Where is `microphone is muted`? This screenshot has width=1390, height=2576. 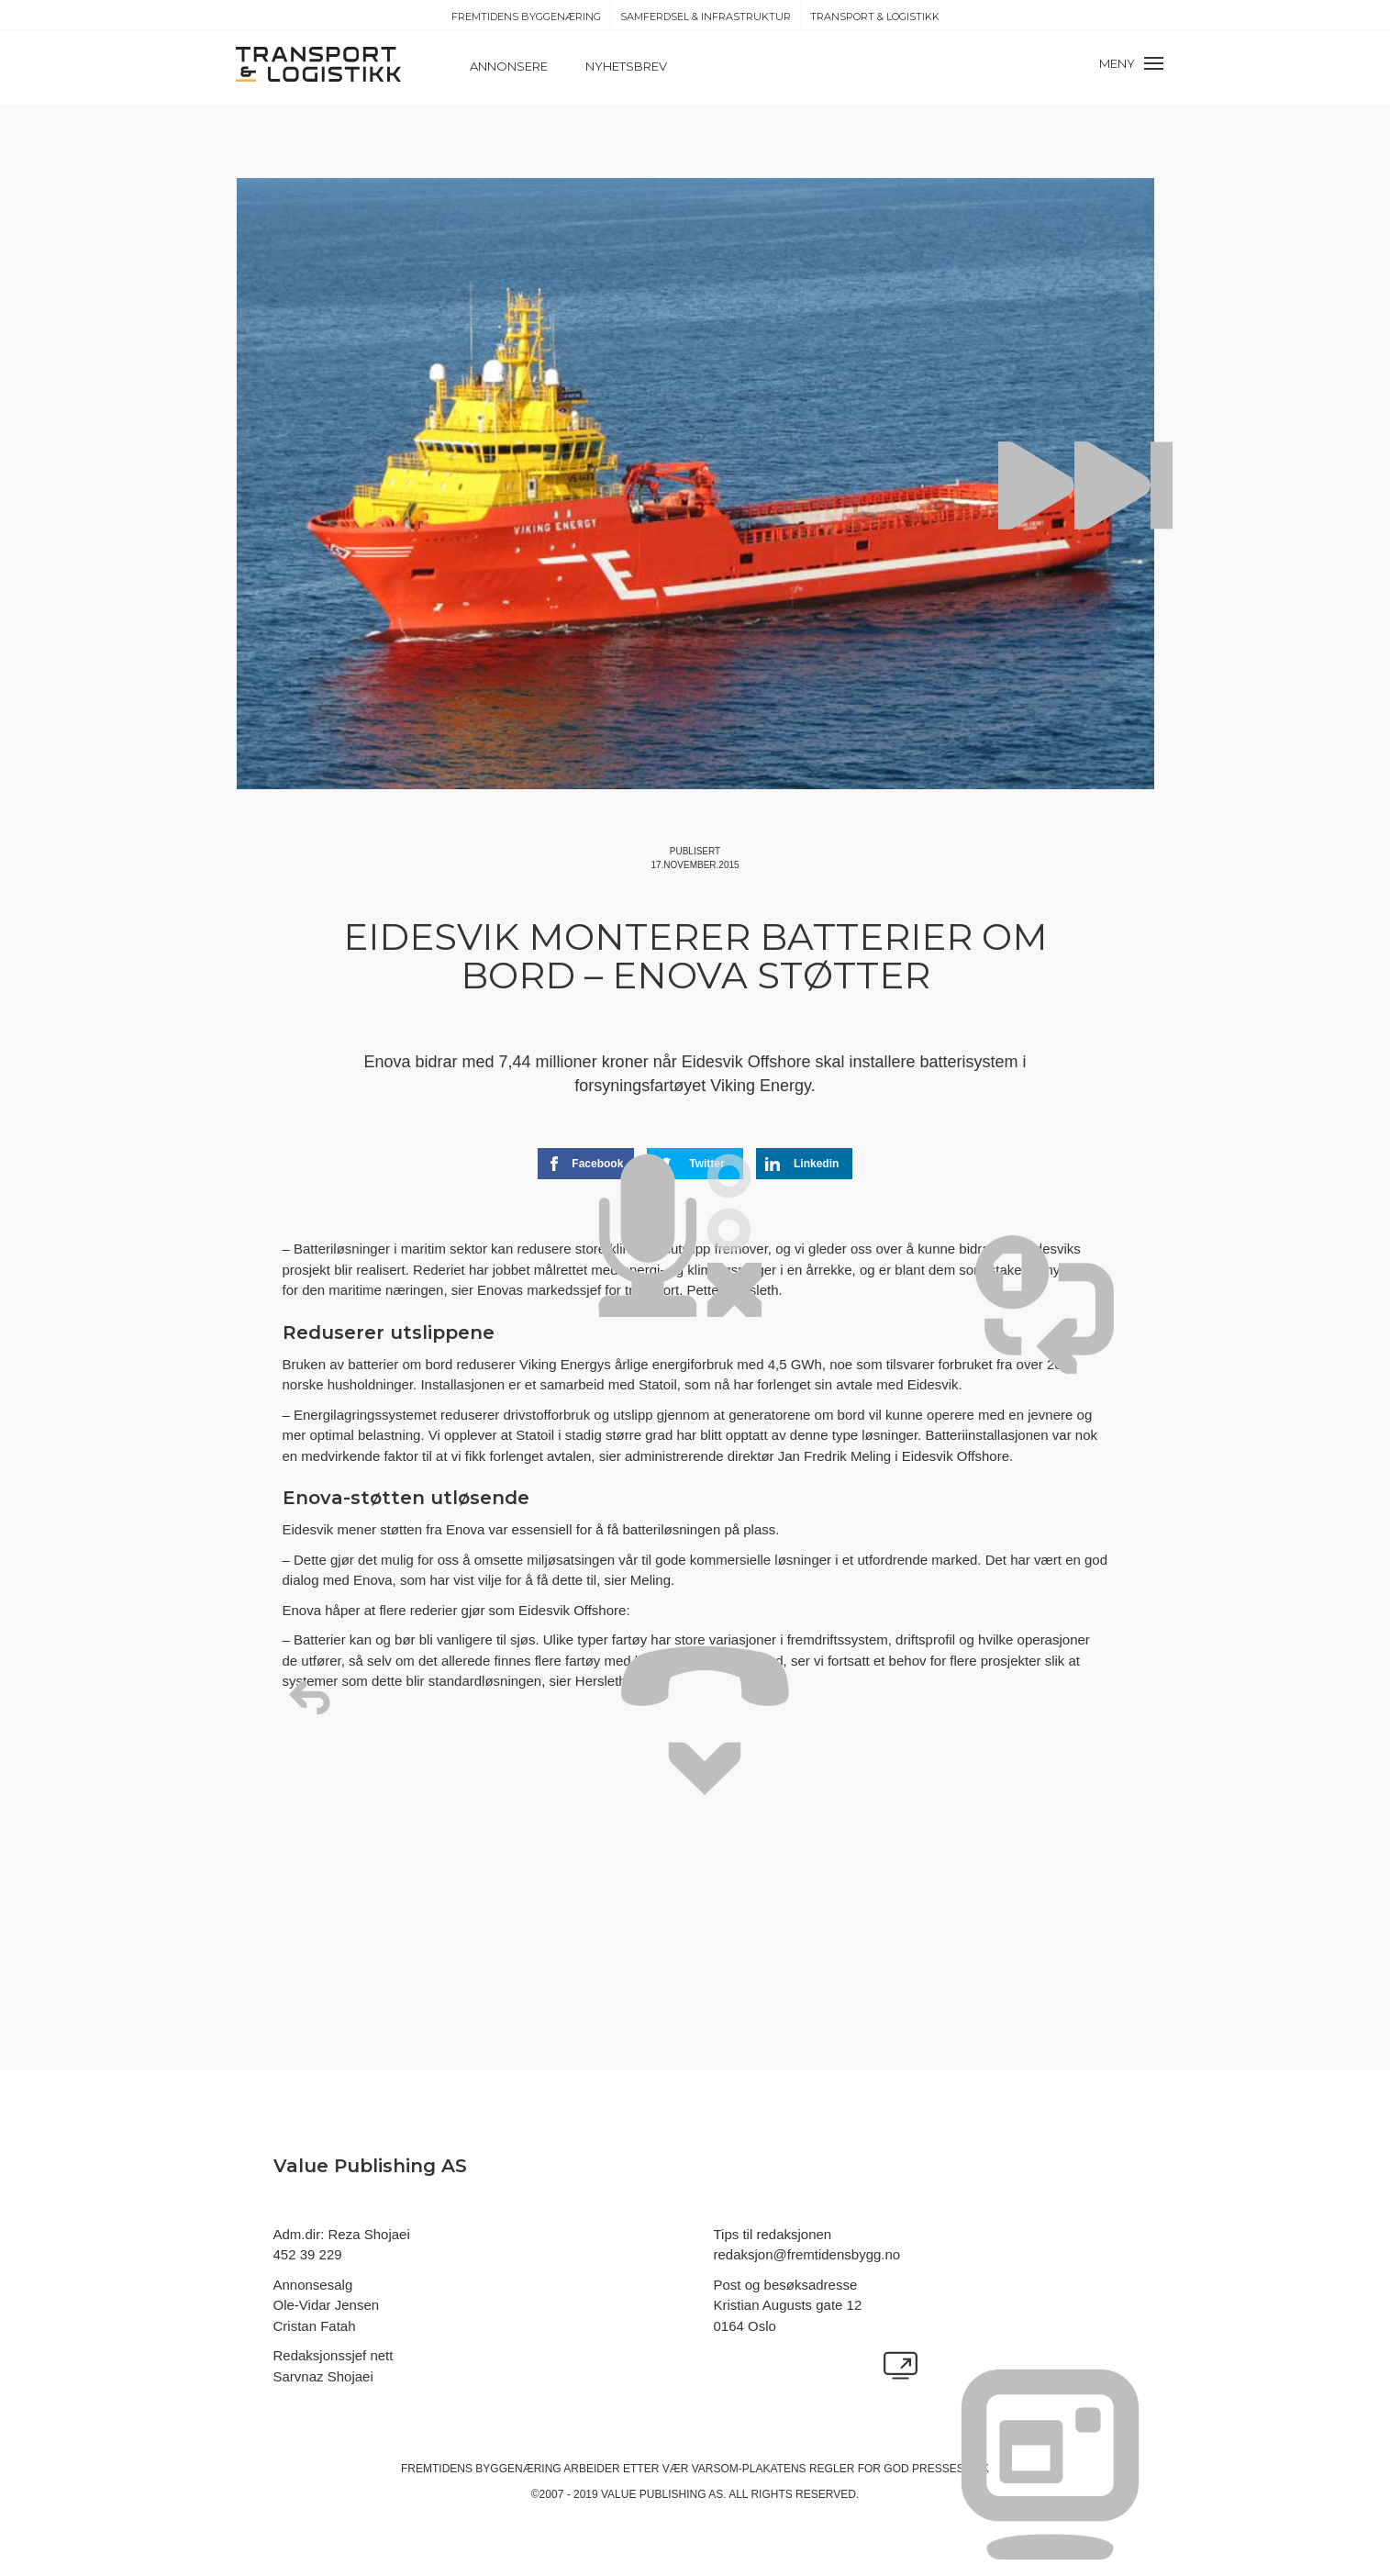
microphone is muted is located at coordinates (674, 1230).